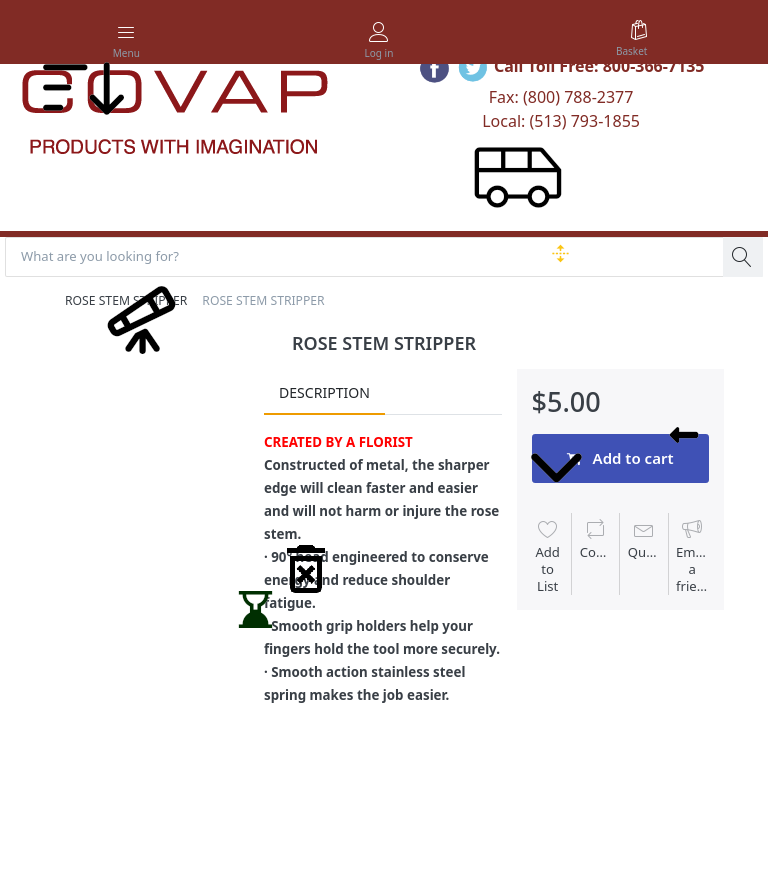 Image resolution: width=768 pixels, height=892 pixels. I want to click on track delivery or shipping status, so click(515, 176).